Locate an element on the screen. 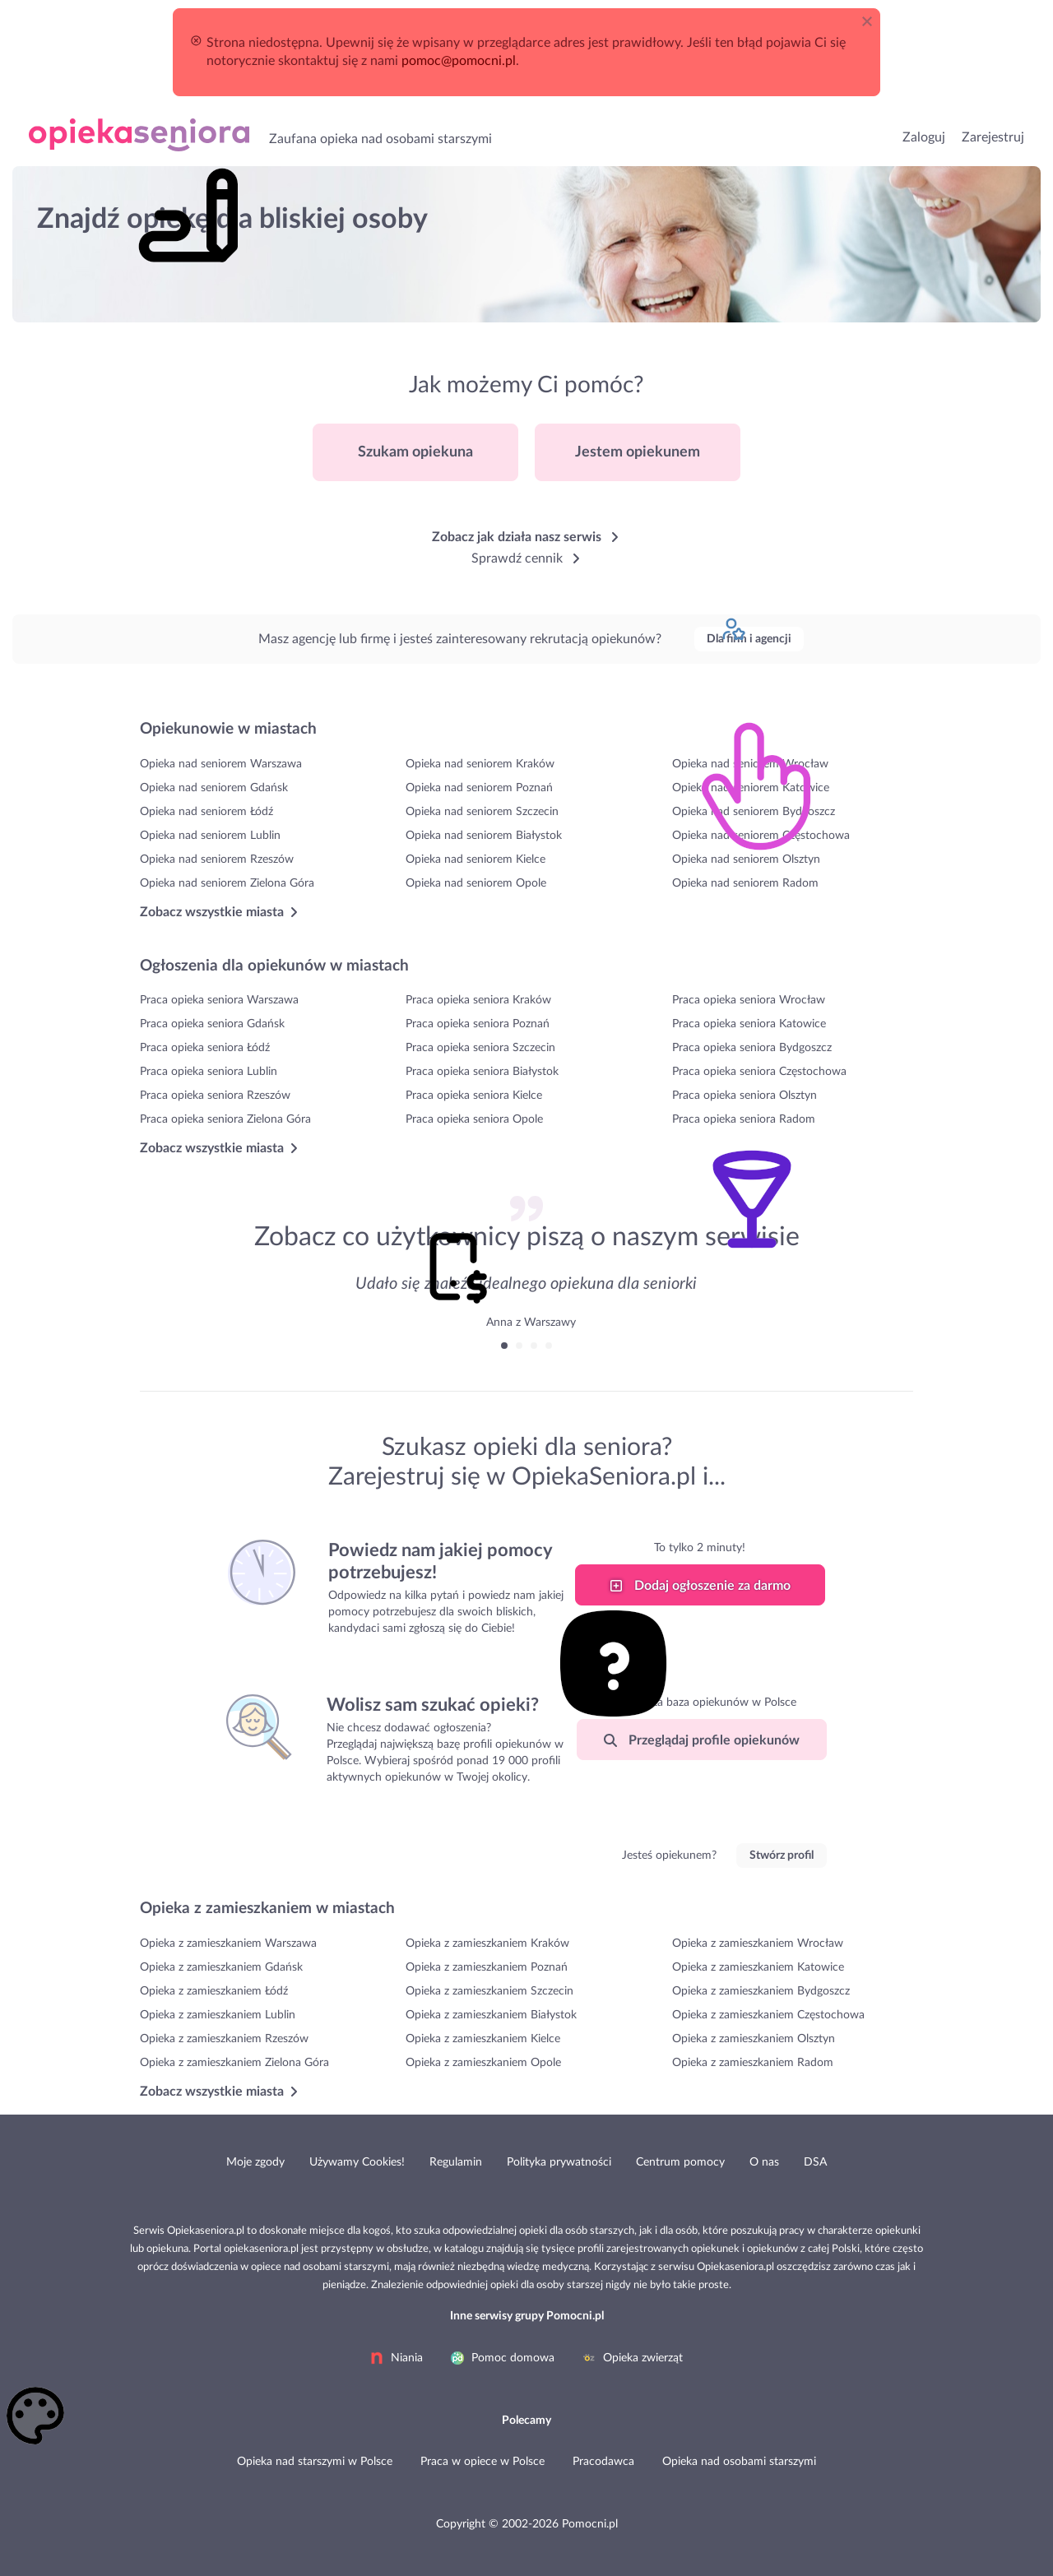 Image resolution: width=1053 pixels, height=2576 pixels. open color picker or theme options is located at coordinates (35, 2416).